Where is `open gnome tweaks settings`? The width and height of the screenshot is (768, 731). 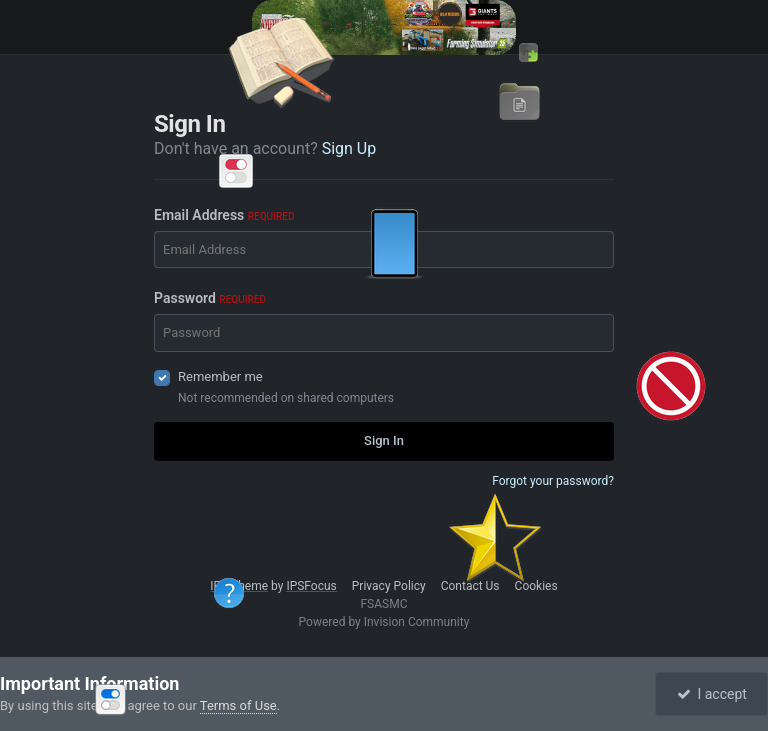 open gnome tweaks settings is located at coordinates (236, 171).